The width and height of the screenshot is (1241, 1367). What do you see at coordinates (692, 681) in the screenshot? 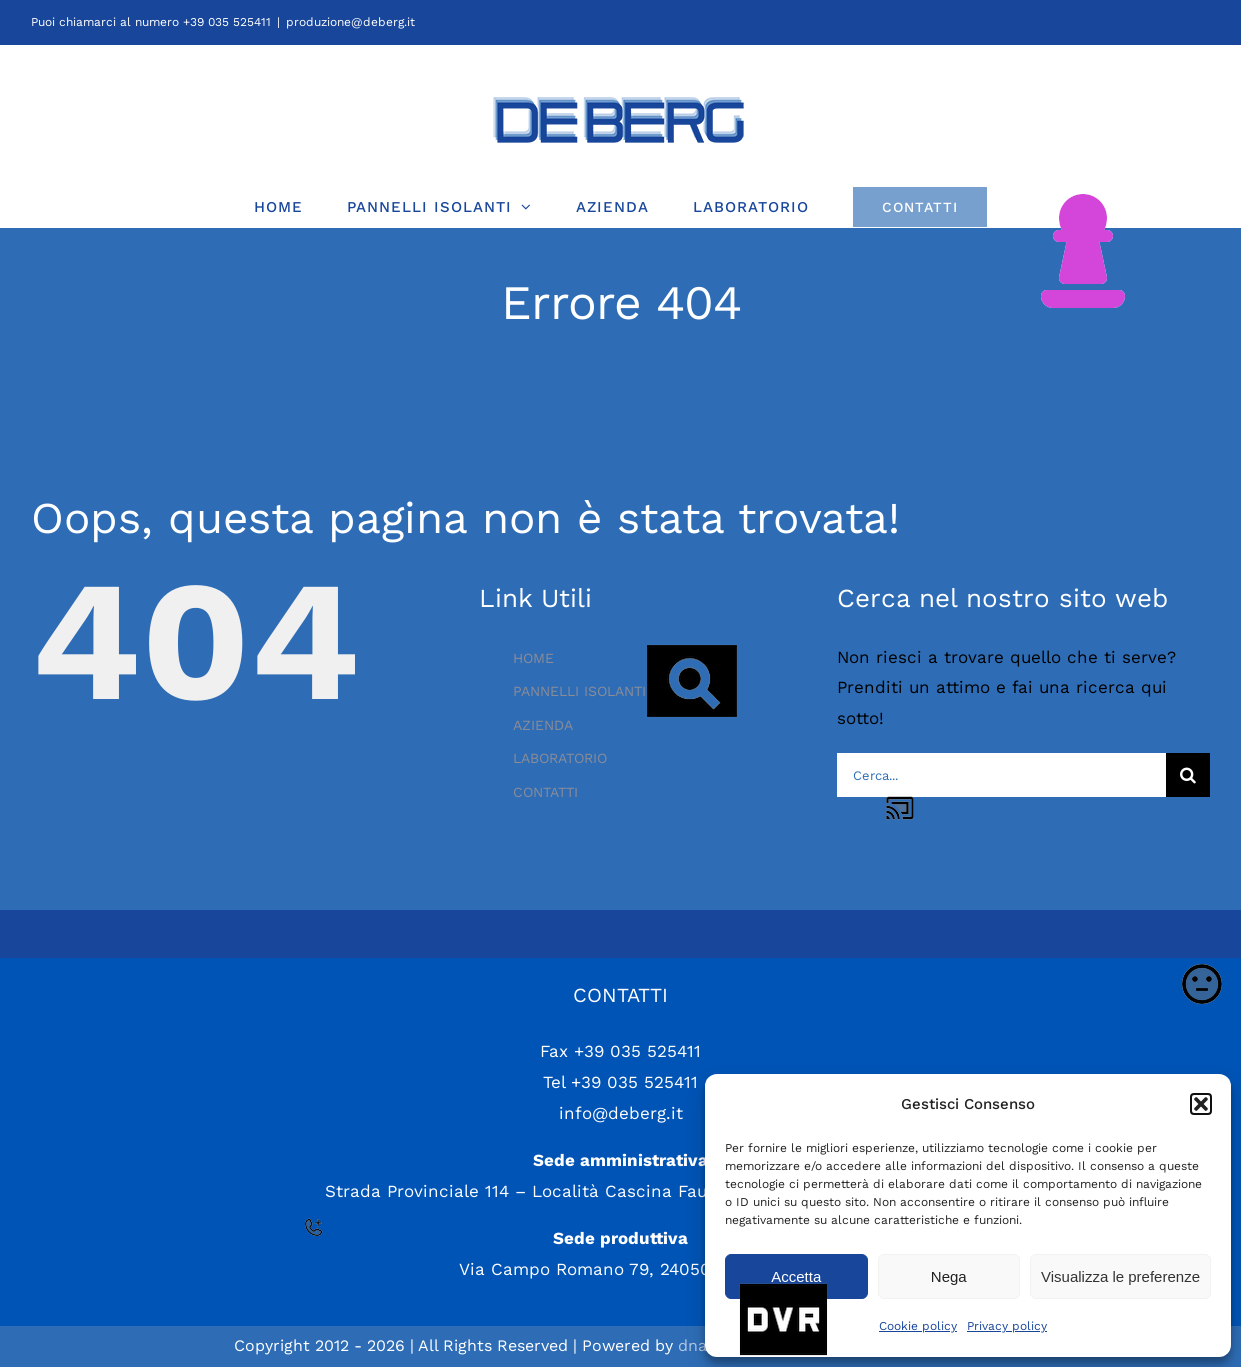
I see `search within the current page` at bounding box center [692, 681].